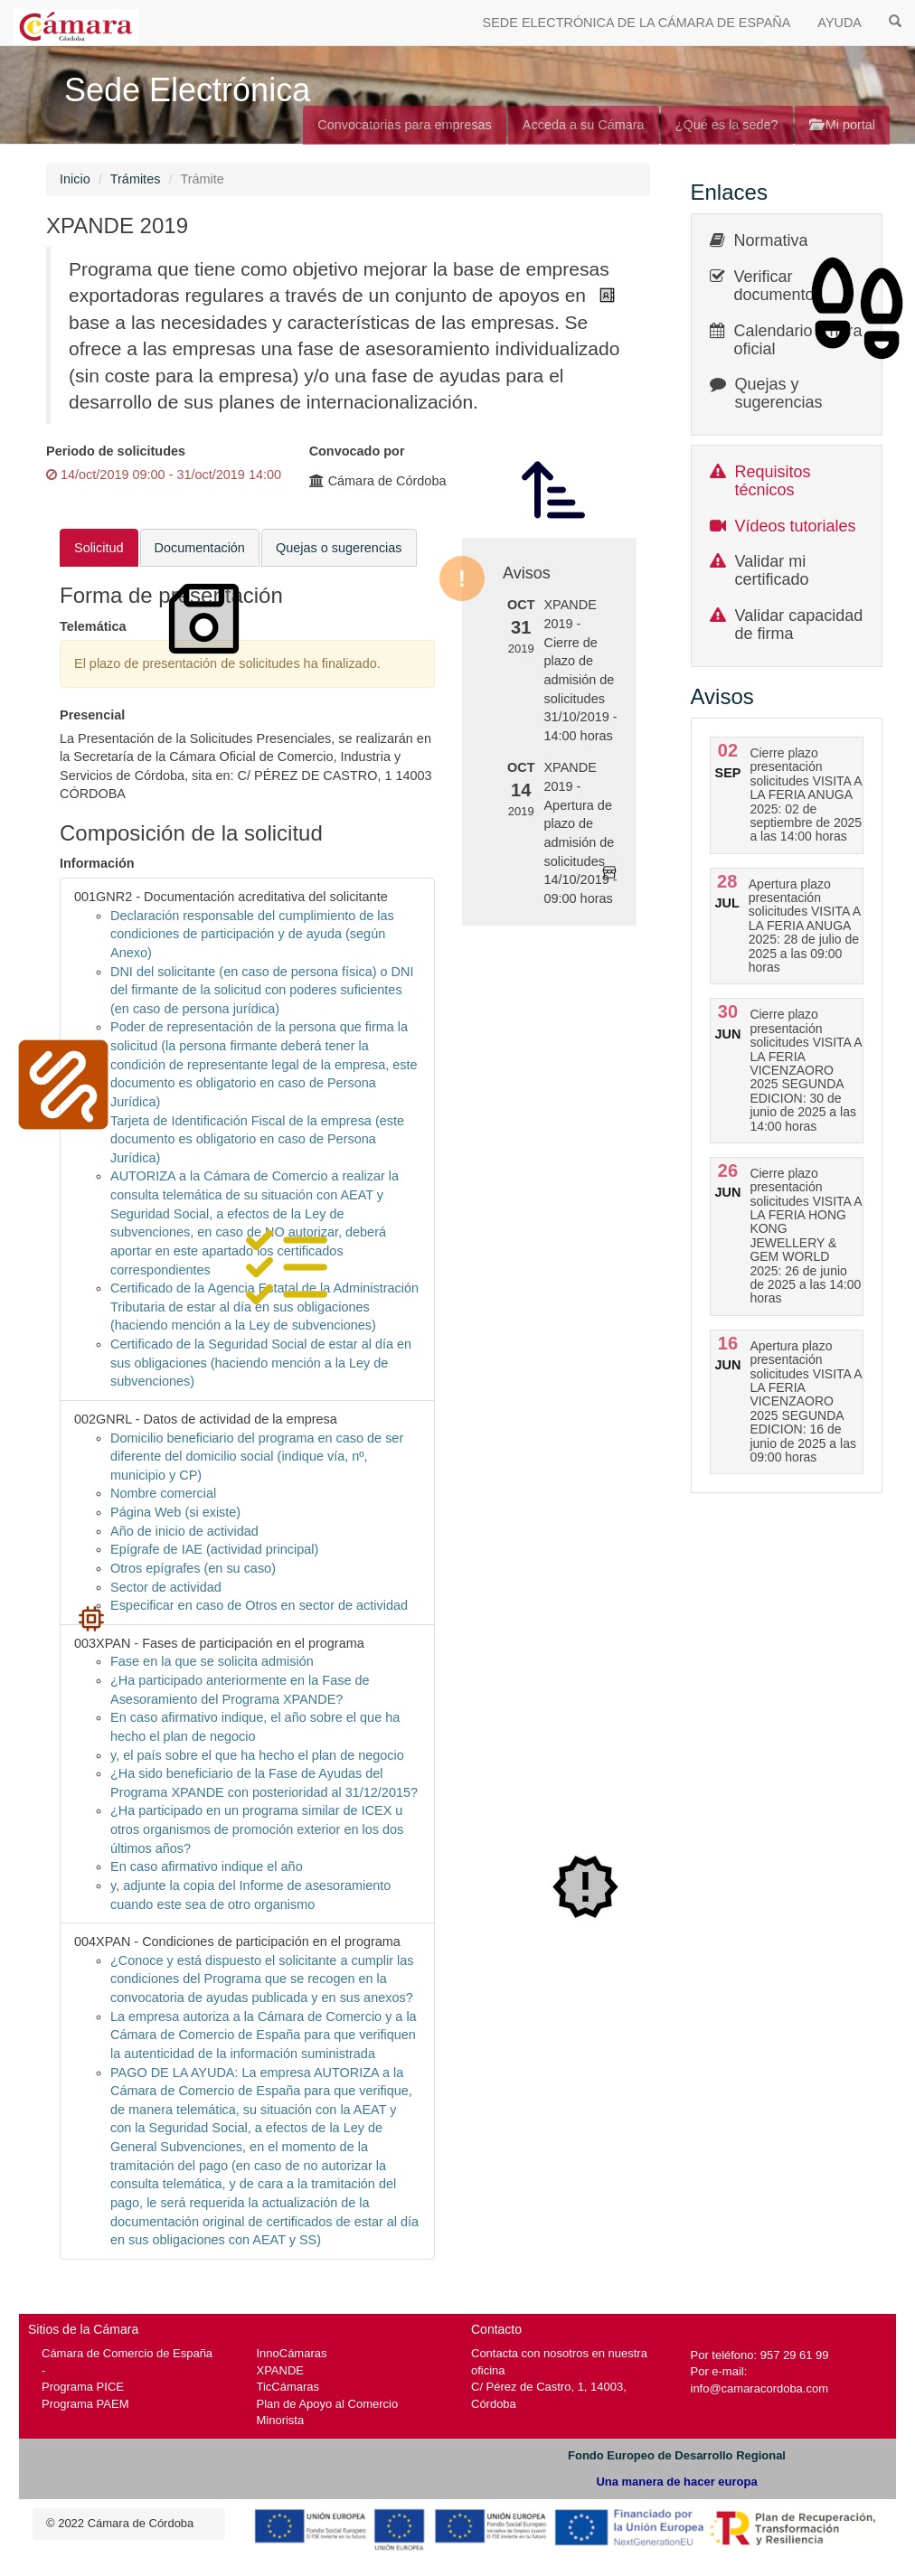 The width and height of the screenshot is (915, 2576). Describe the element at coordinates (609, 872) in the screenshot. I see `access the online store or marketplace` at that location.